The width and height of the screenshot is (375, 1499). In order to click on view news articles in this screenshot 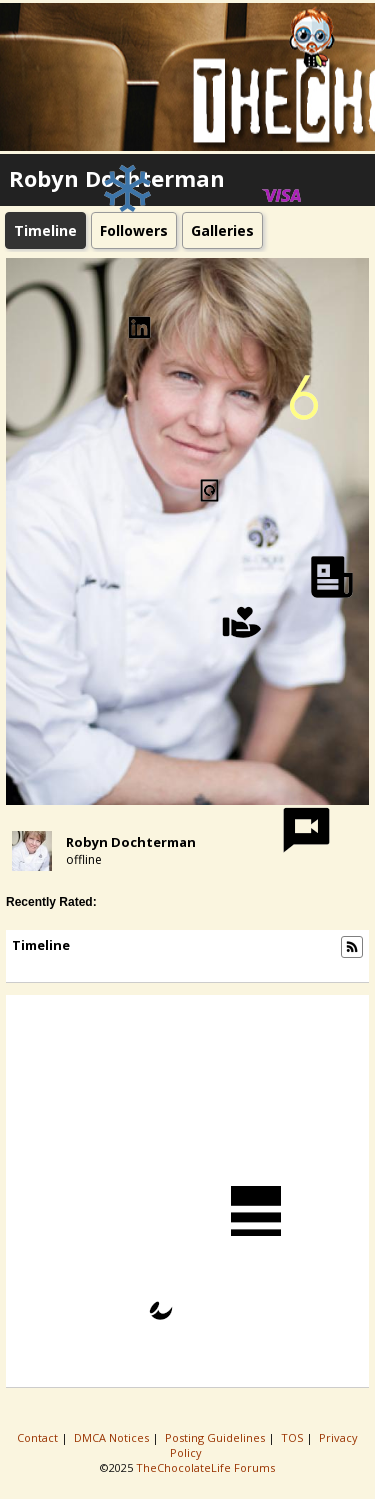, I will do `click(332, 577)`.